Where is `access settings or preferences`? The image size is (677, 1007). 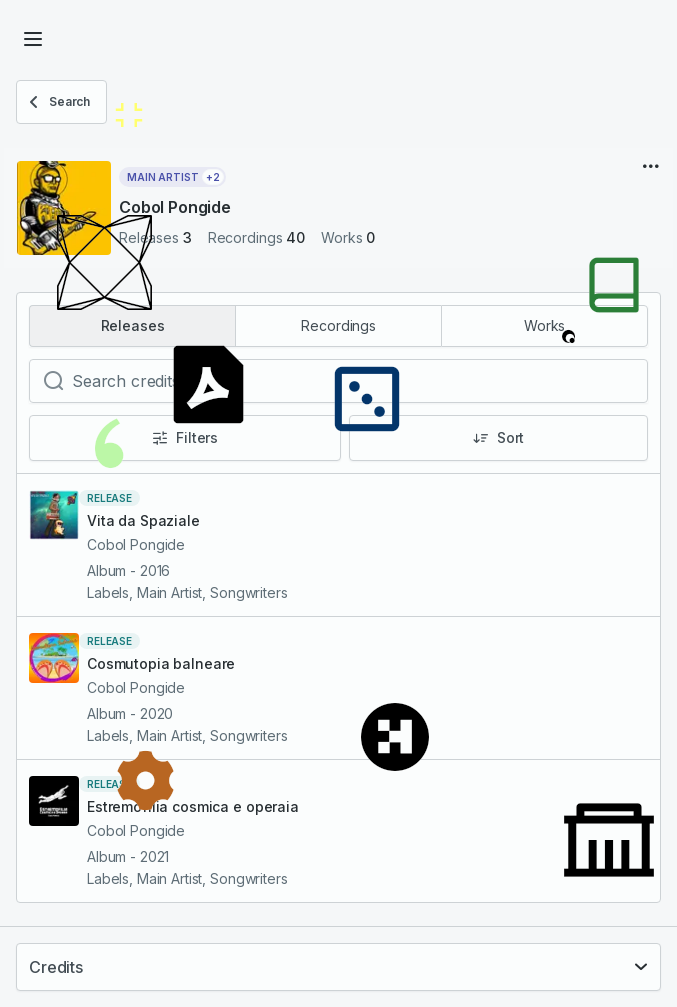 access settings or preferences is located at coordinates (145, 780).